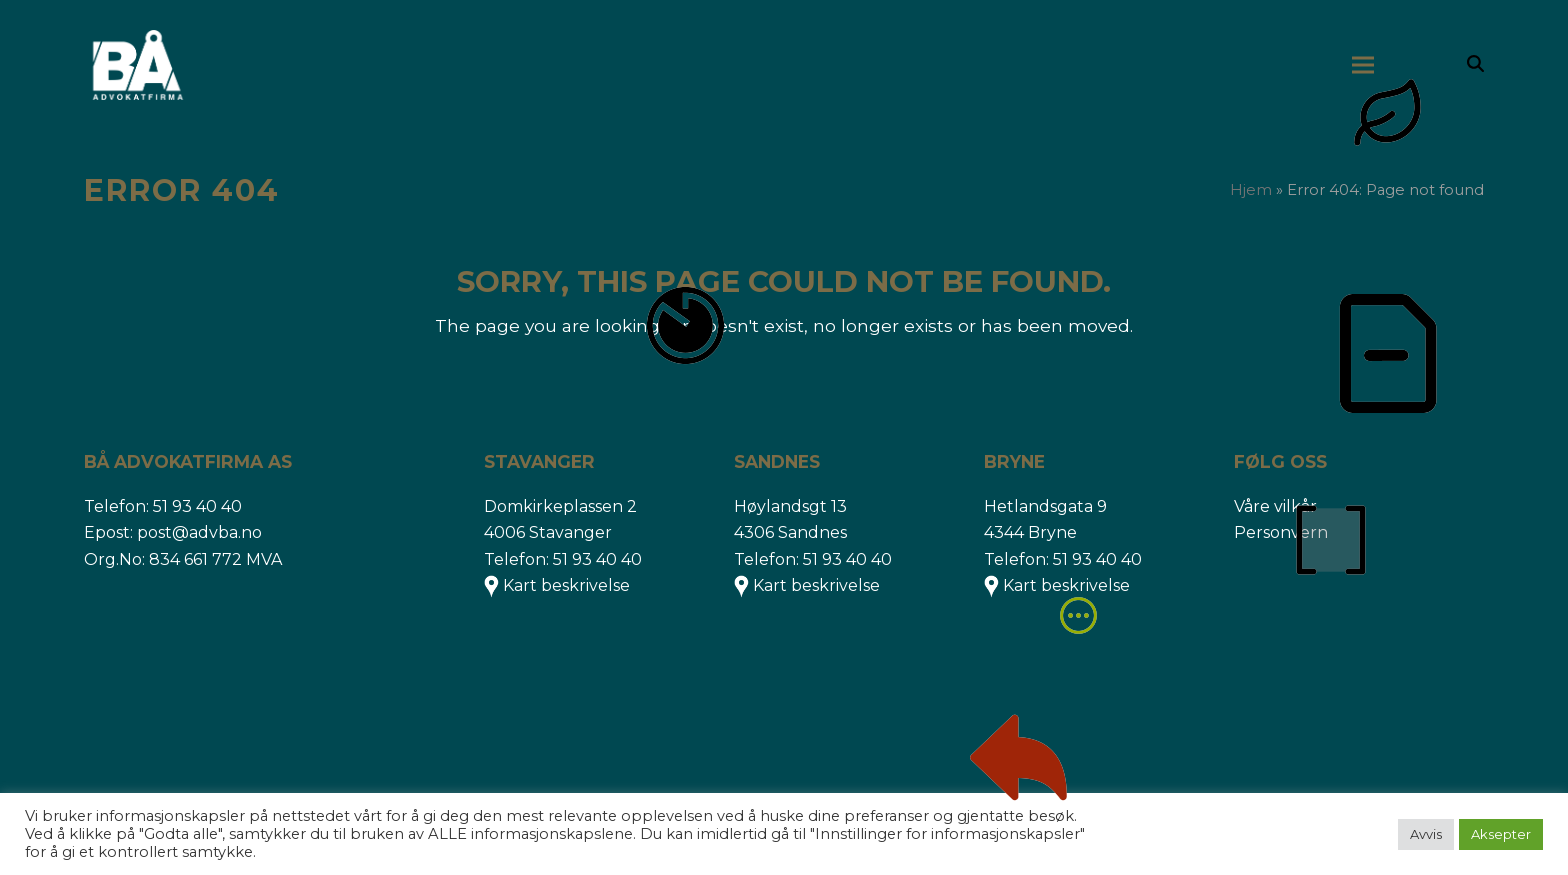 This screenshot has width=1568, height=875. I want to click on view or edit code snippets, so click(1331, 540).